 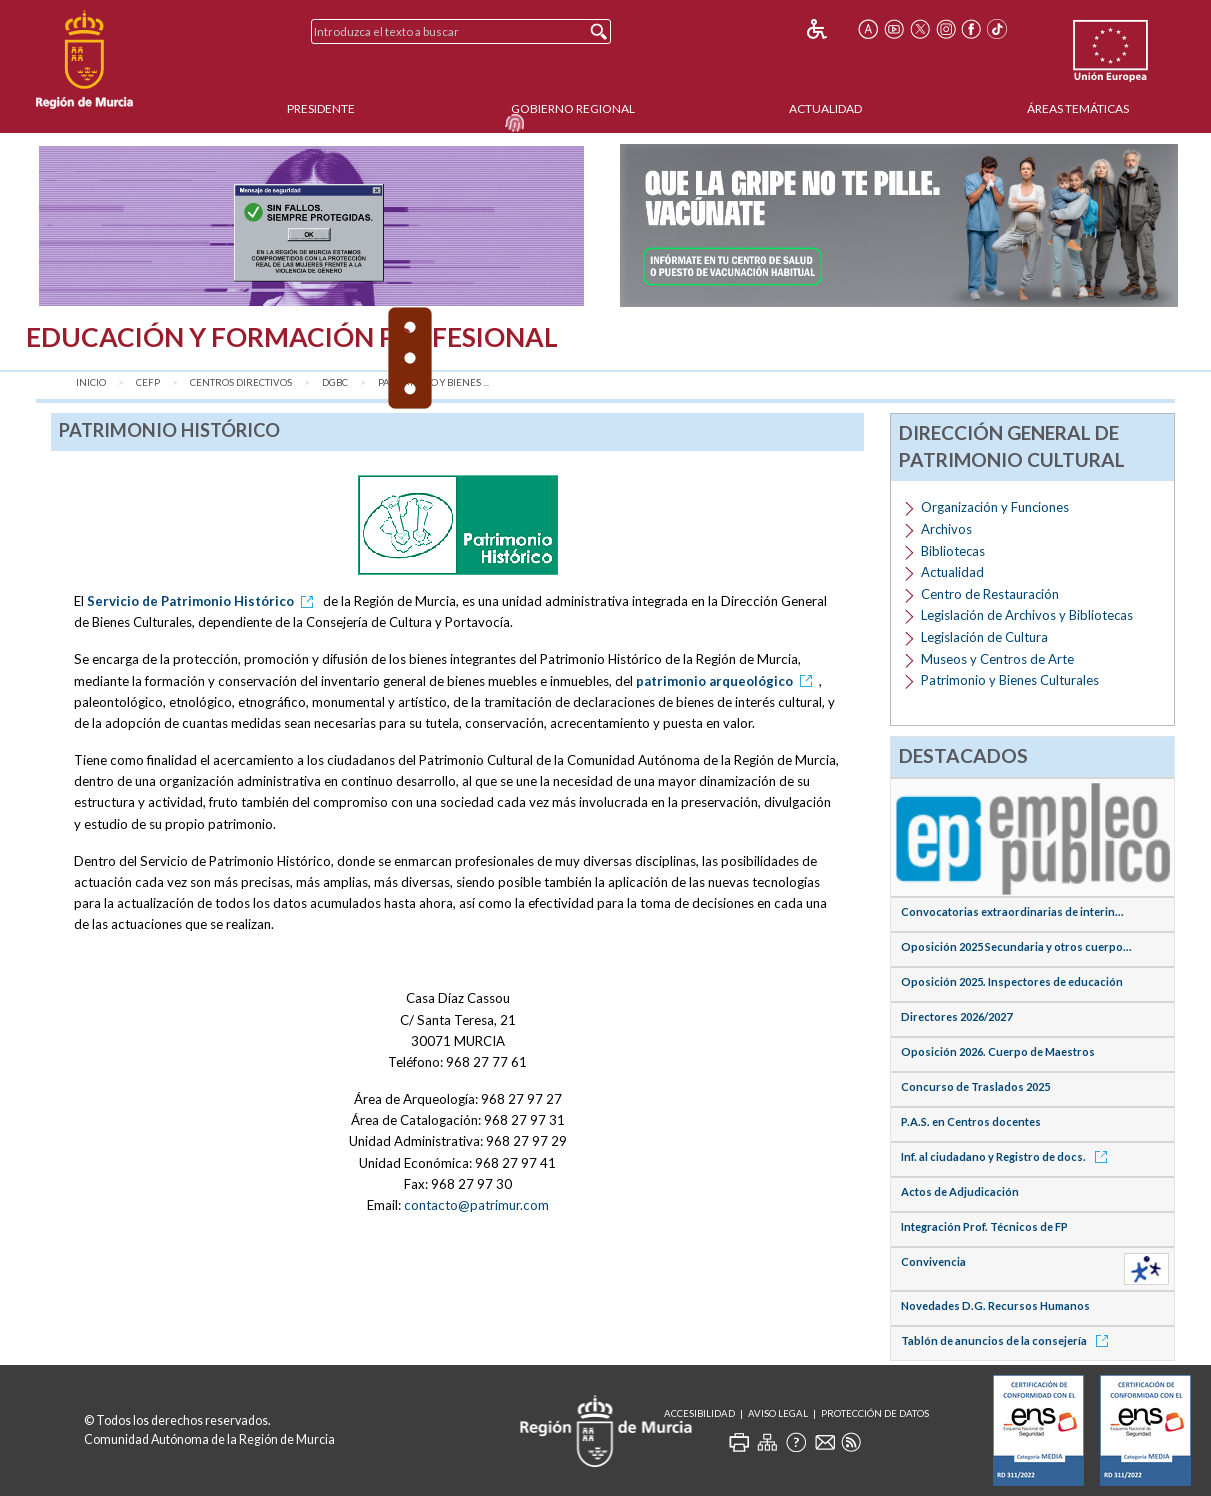 I want to click on authenticate with fingerprint, so click(x=515, y=123).